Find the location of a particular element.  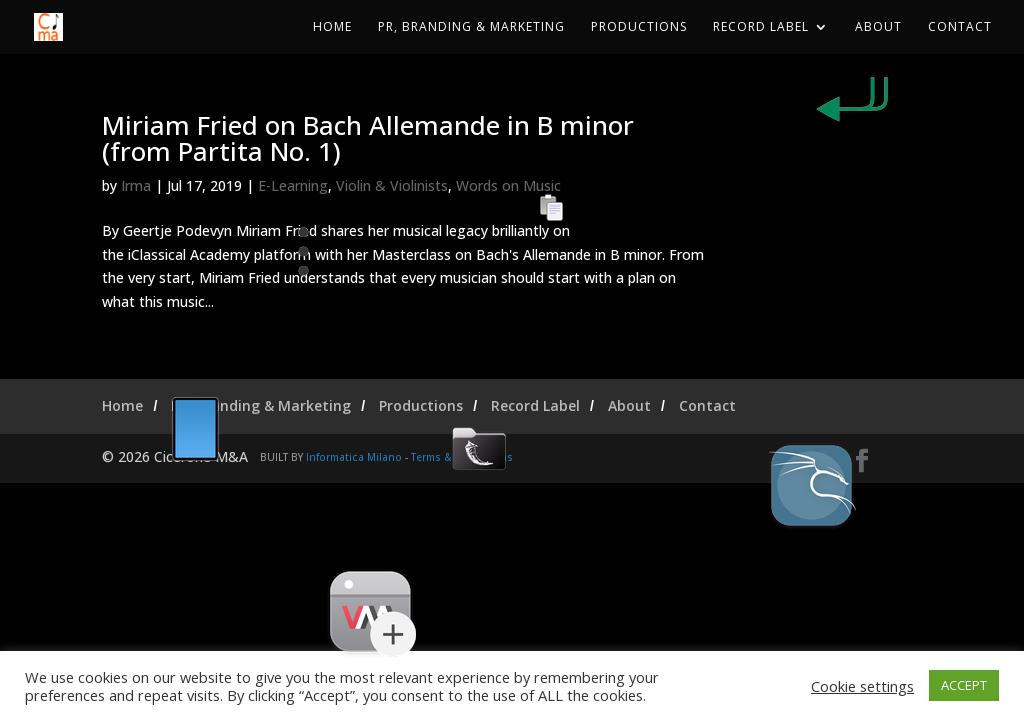

iPad Air device connected is located at coordinates (195, 429).